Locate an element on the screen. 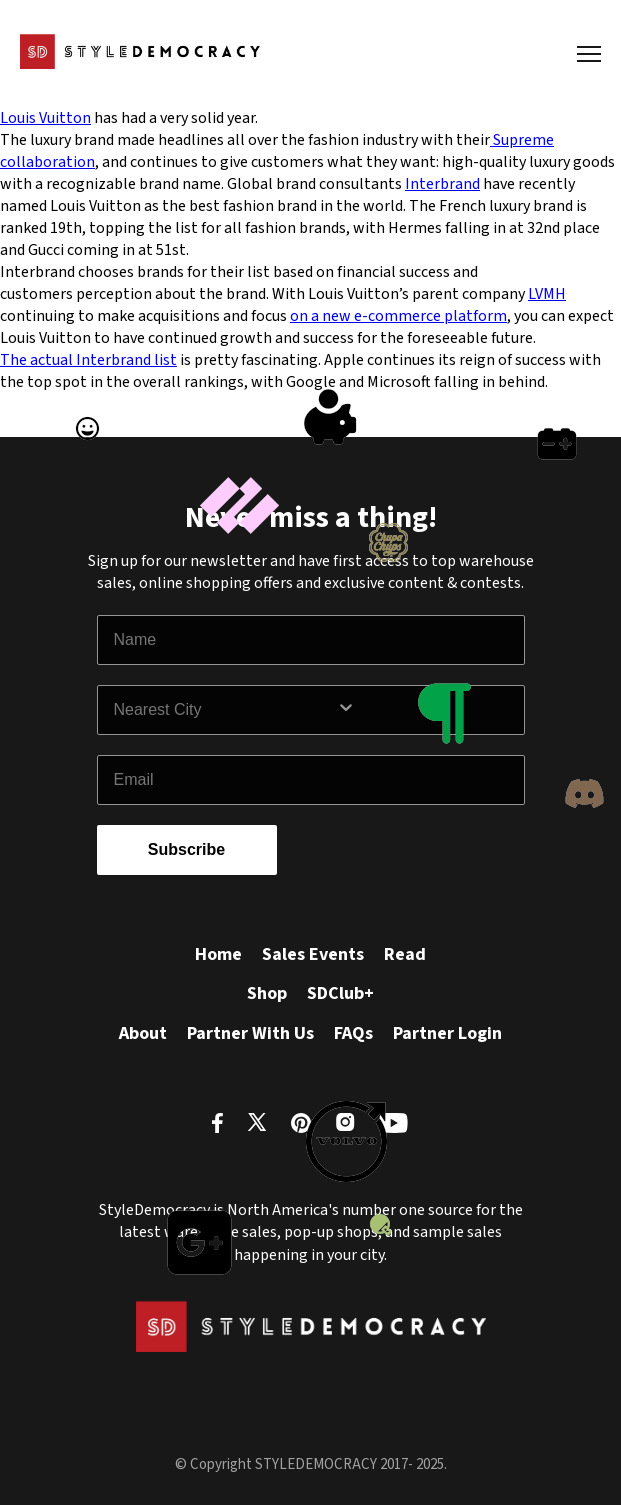 Image resolution: width=621 pixels, height=1505 pixels. access savings or budget features is located at coordinates (328, 418).